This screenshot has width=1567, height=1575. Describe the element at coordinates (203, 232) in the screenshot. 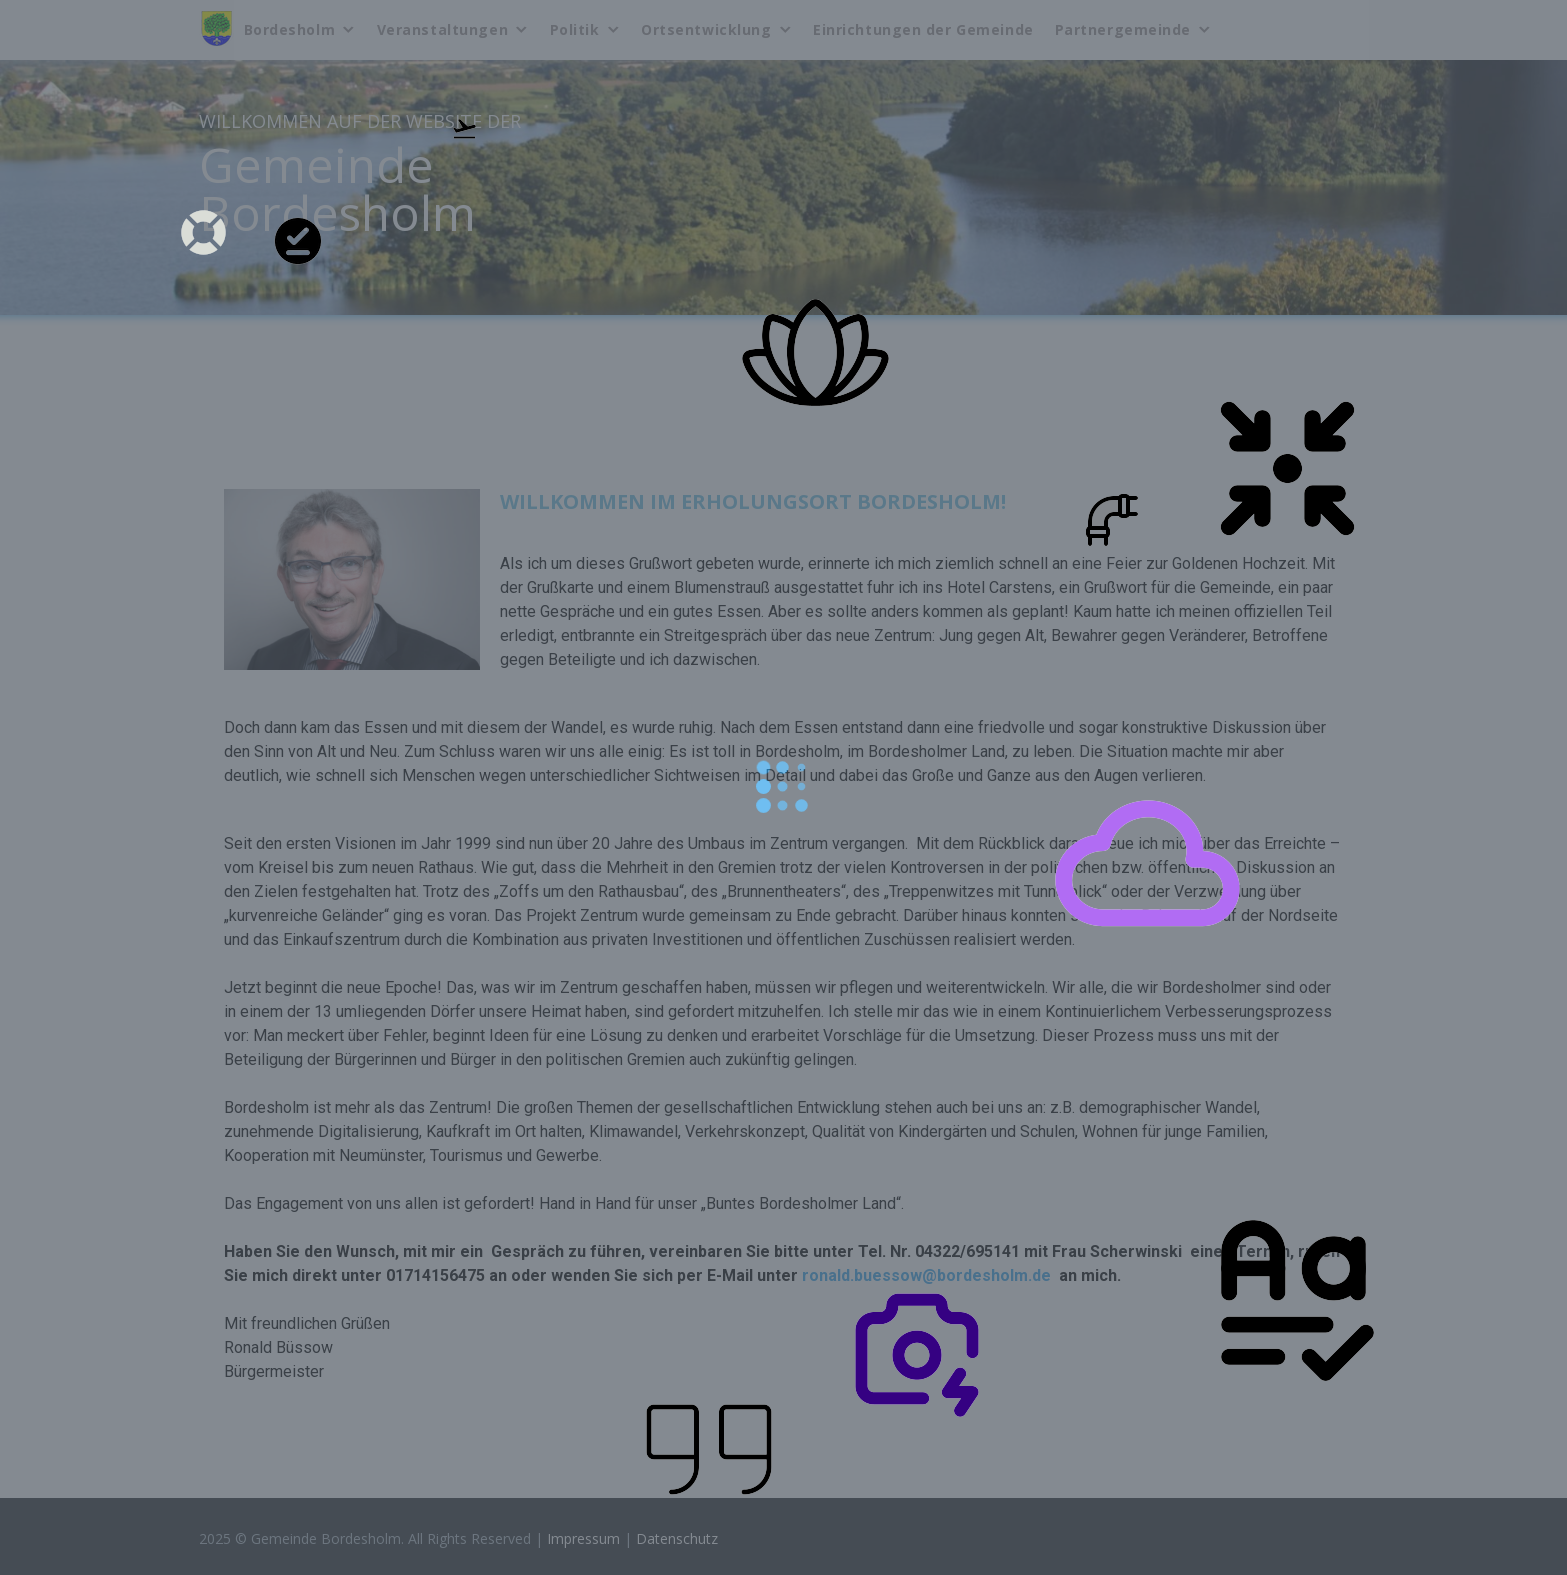

I see `access help or support center` at that location.